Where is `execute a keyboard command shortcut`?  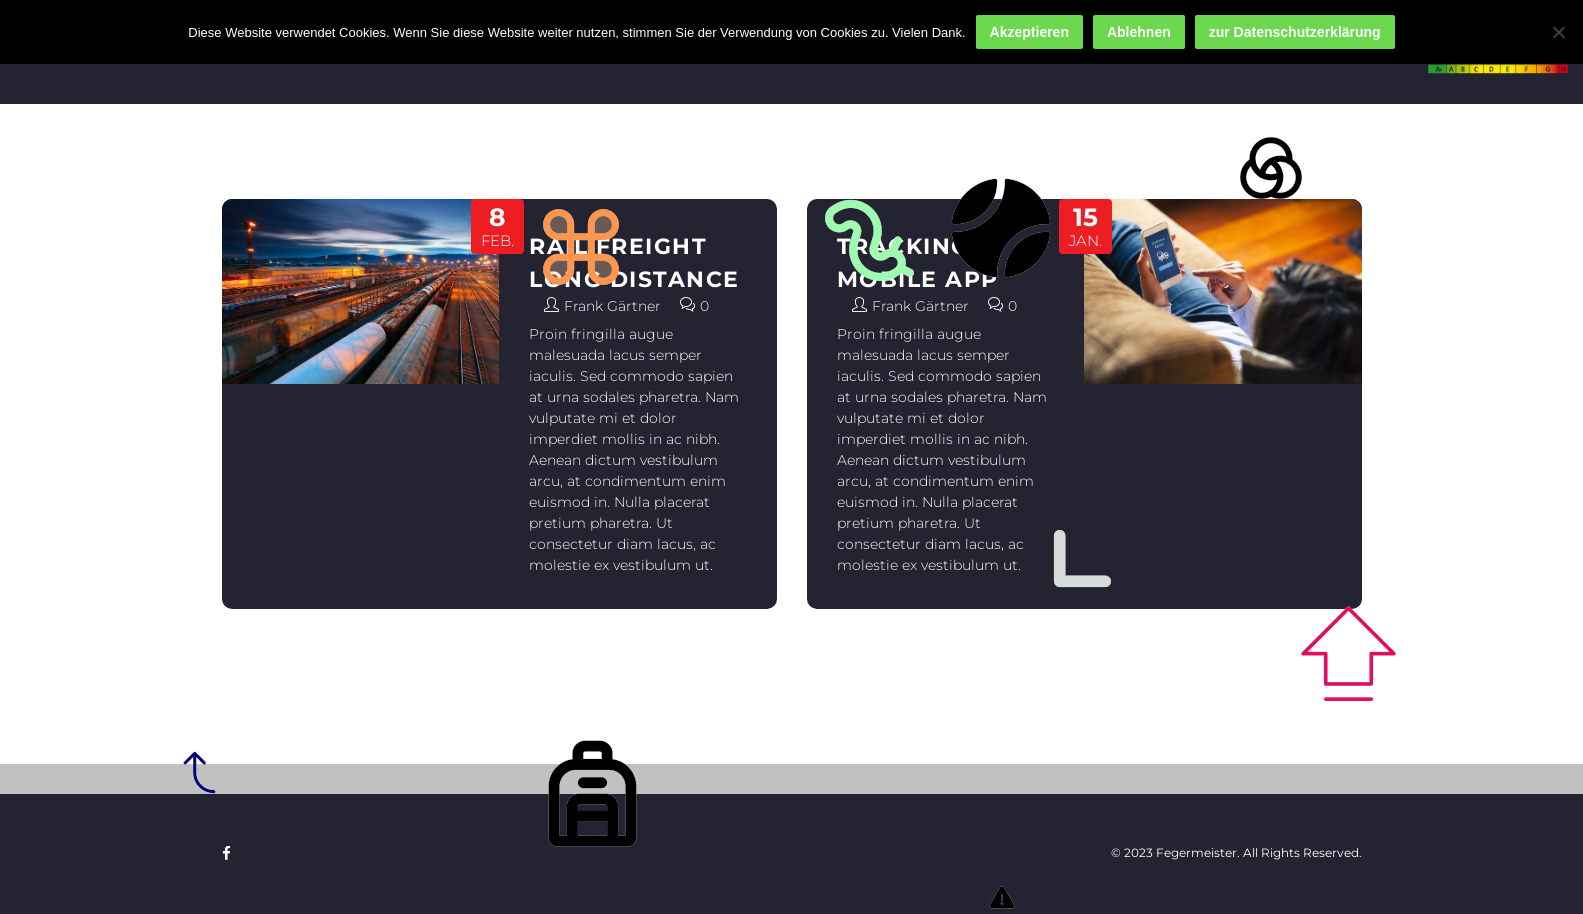
execute a keyboard command shortcut is located at coordinates (581, 247).